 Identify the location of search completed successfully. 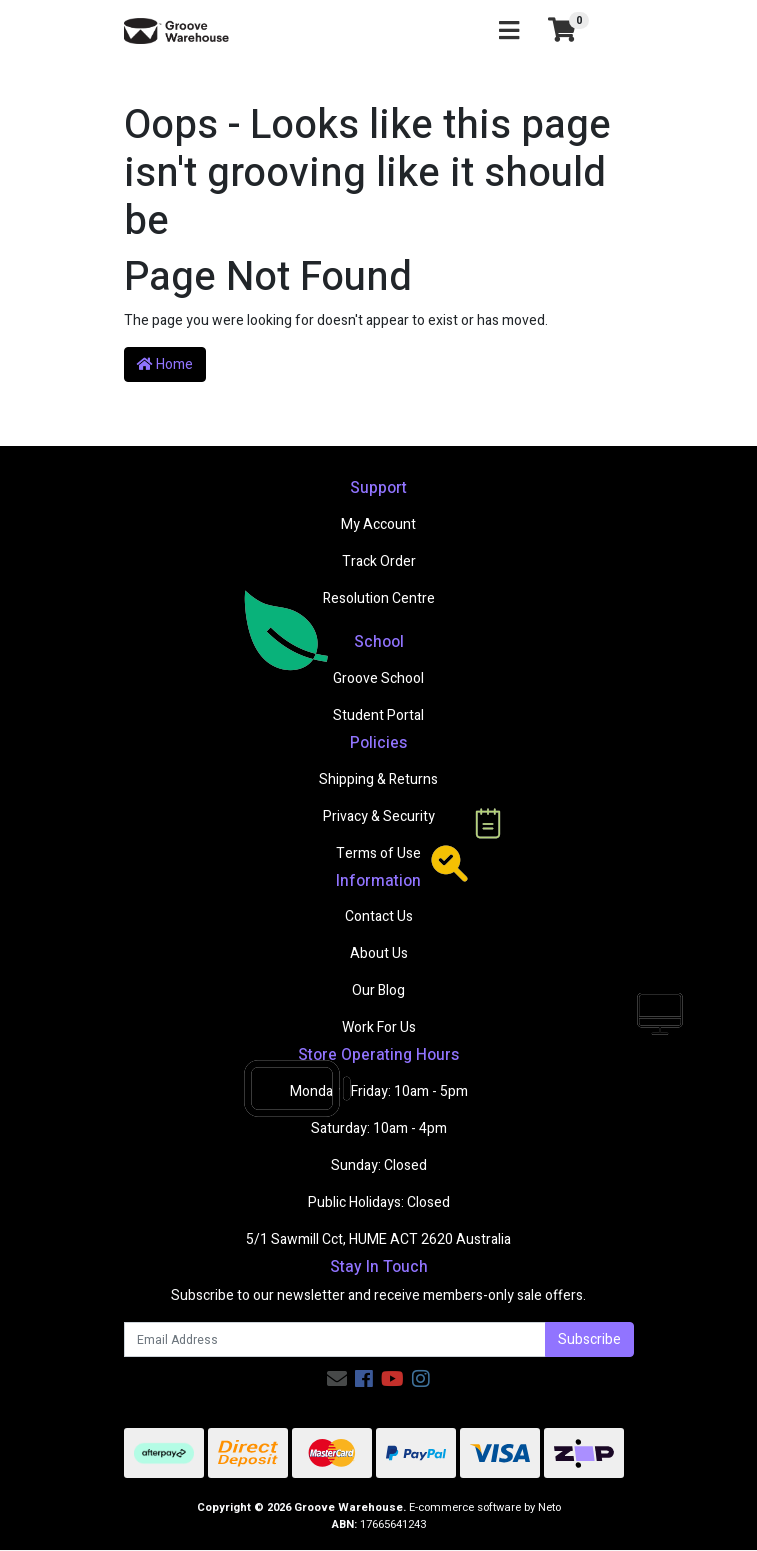
(449, 863).